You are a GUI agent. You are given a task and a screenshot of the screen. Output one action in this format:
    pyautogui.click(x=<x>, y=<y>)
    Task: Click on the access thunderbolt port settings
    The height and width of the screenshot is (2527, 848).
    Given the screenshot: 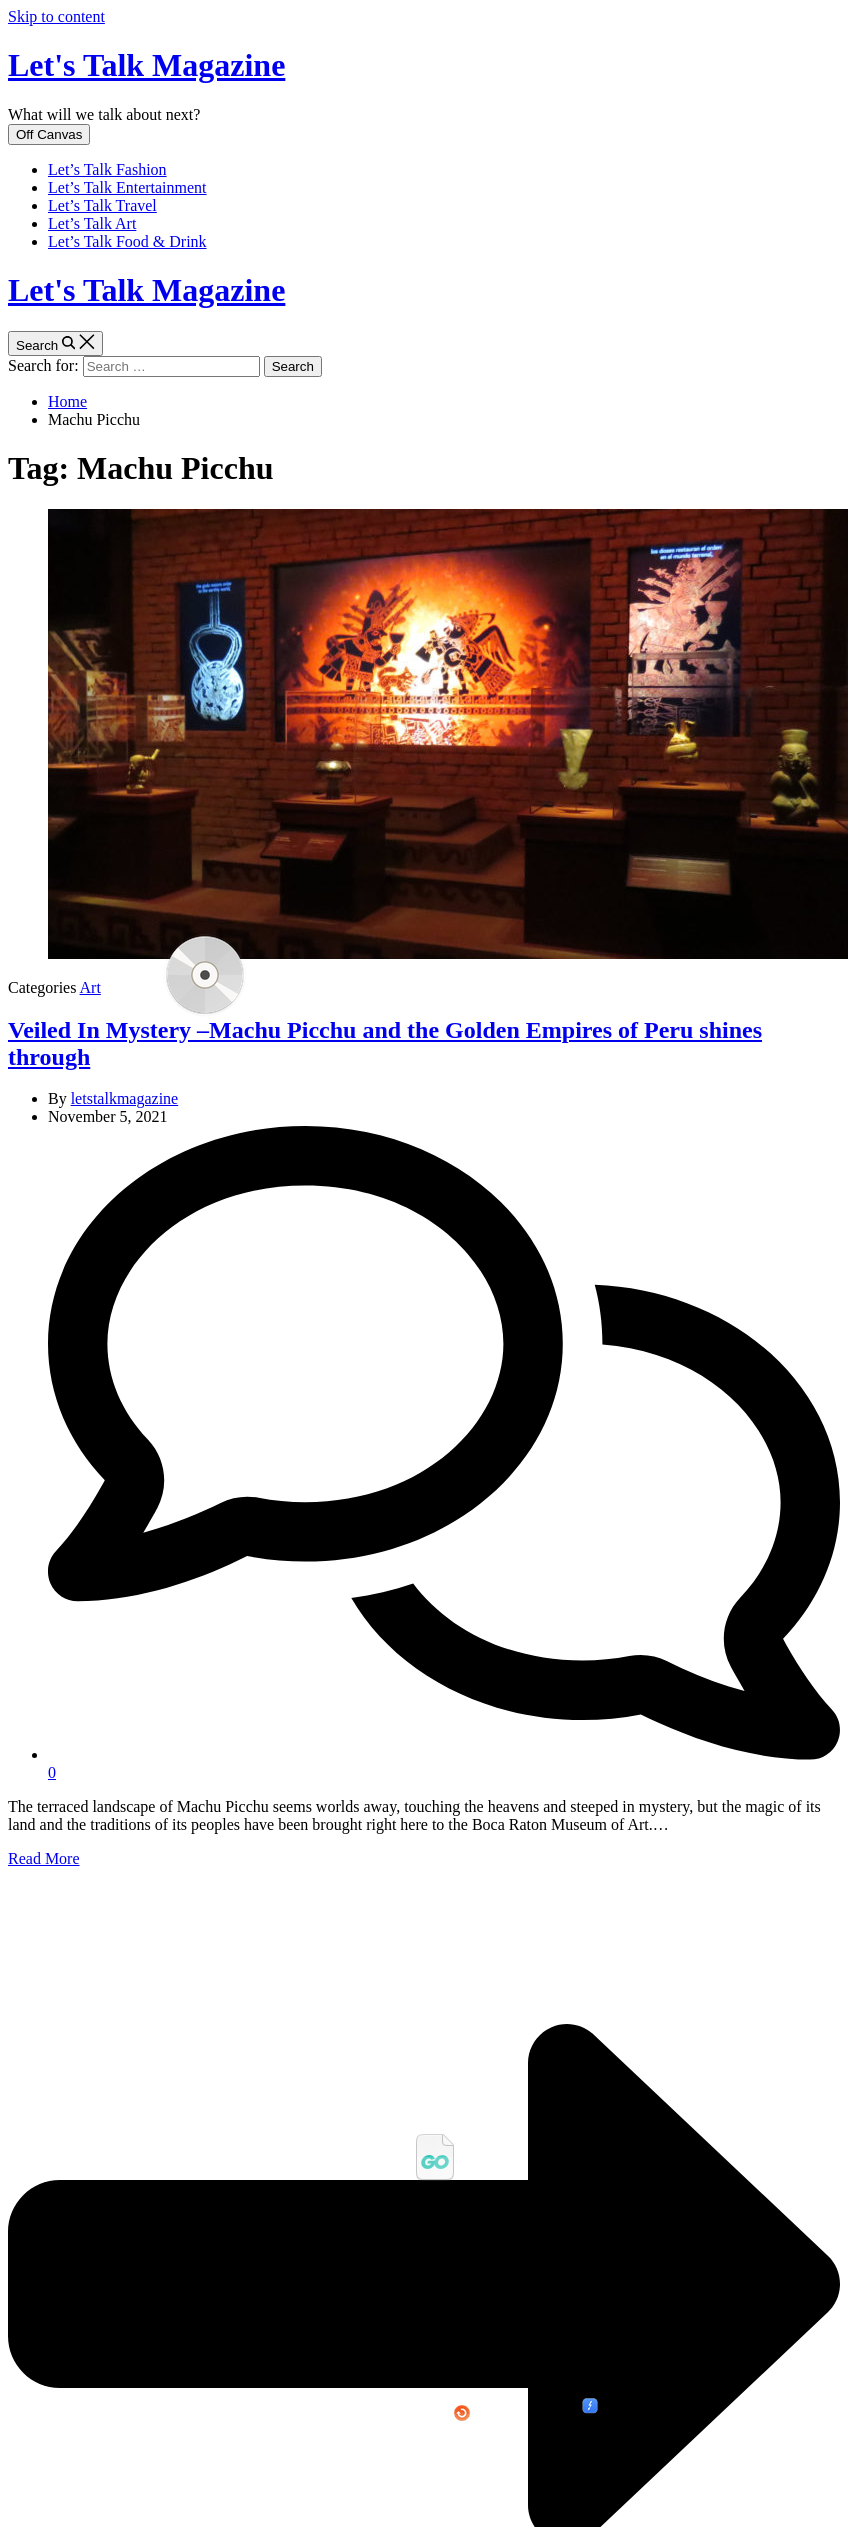 What is the action you would take?
    pyautogui.click(x=590, y=2406)
    